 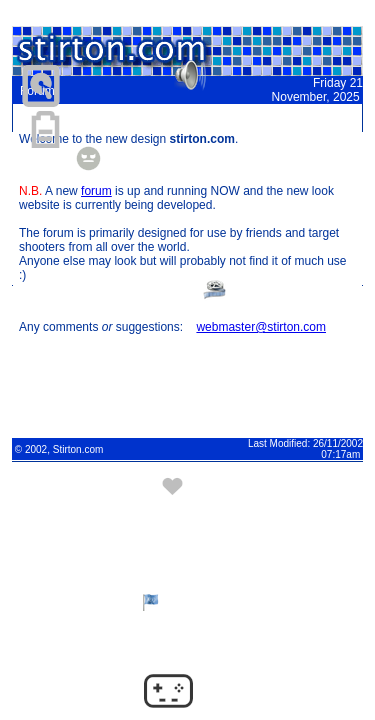 What do you see at coordinates (172, 486) in the screenshot?
I see `mark item as favorite` at bounding box center [172, 486].